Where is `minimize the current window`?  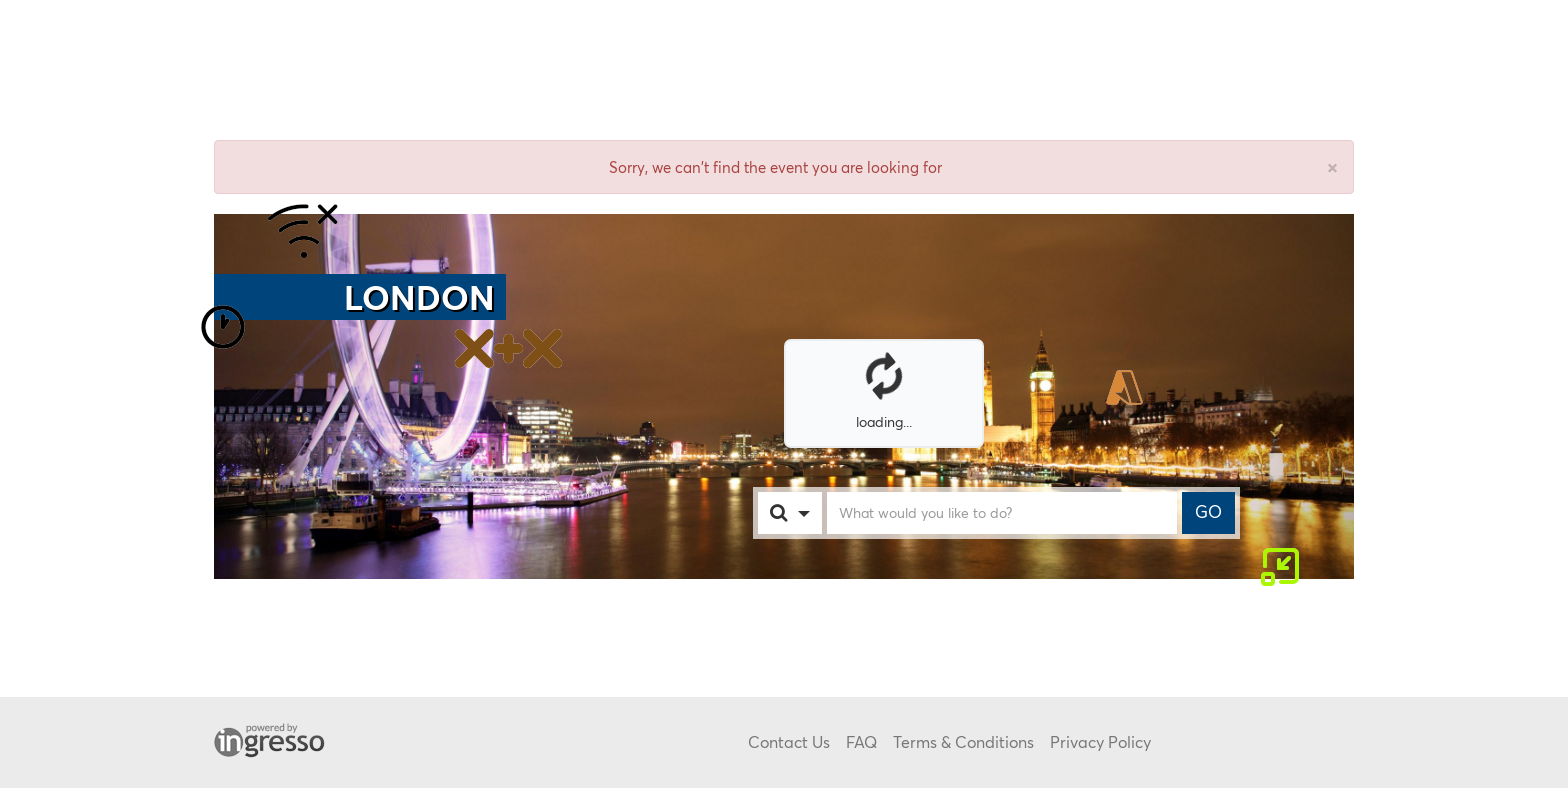
minimize the current window is located at coordinates (1281, 566).